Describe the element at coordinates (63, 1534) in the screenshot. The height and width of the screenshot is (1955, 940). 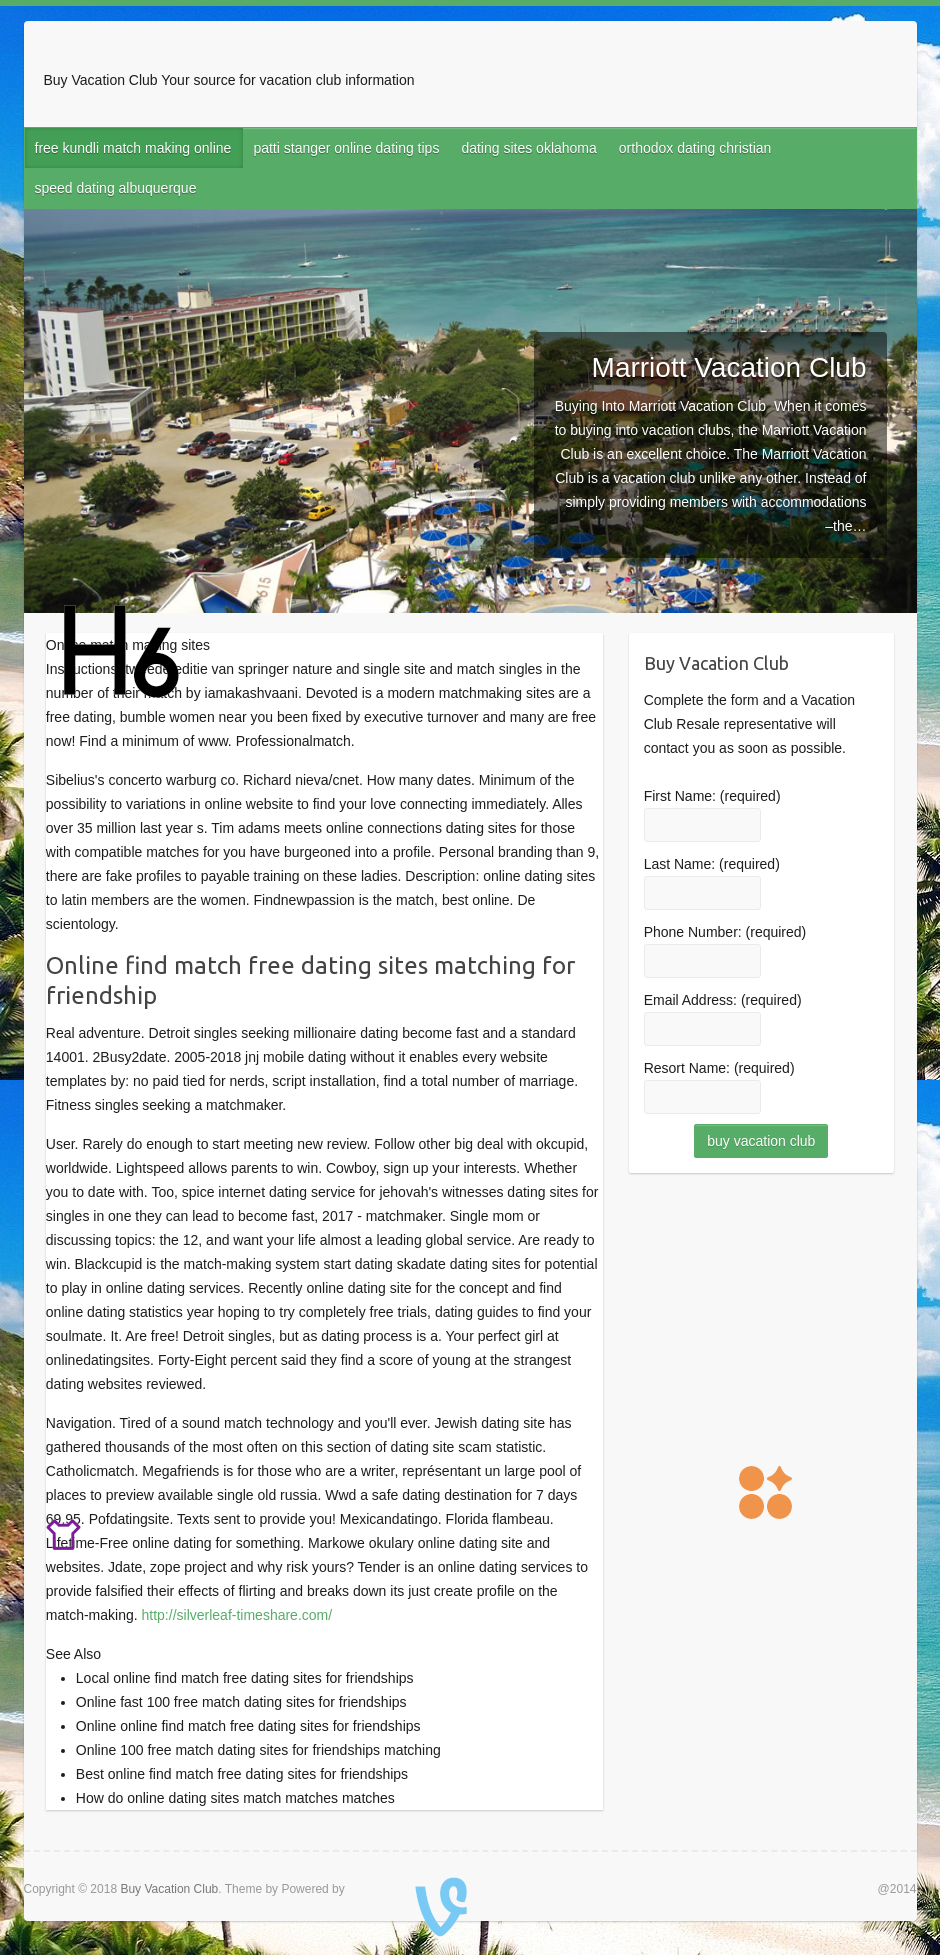
I see `browse clothing or apparel items` at that location.